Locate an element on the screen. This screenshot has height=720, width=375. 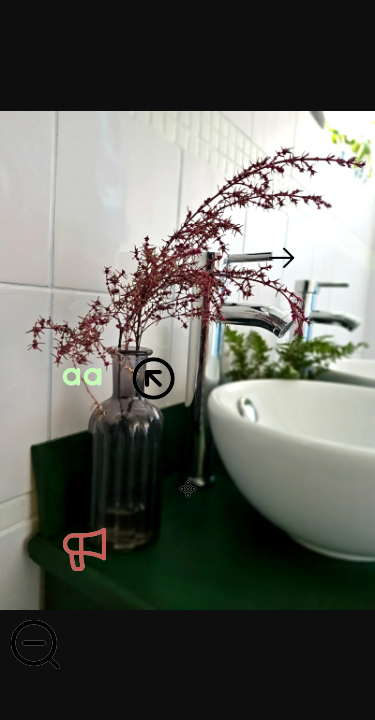
view star-ring network topology is located at coordinates (188, 489).